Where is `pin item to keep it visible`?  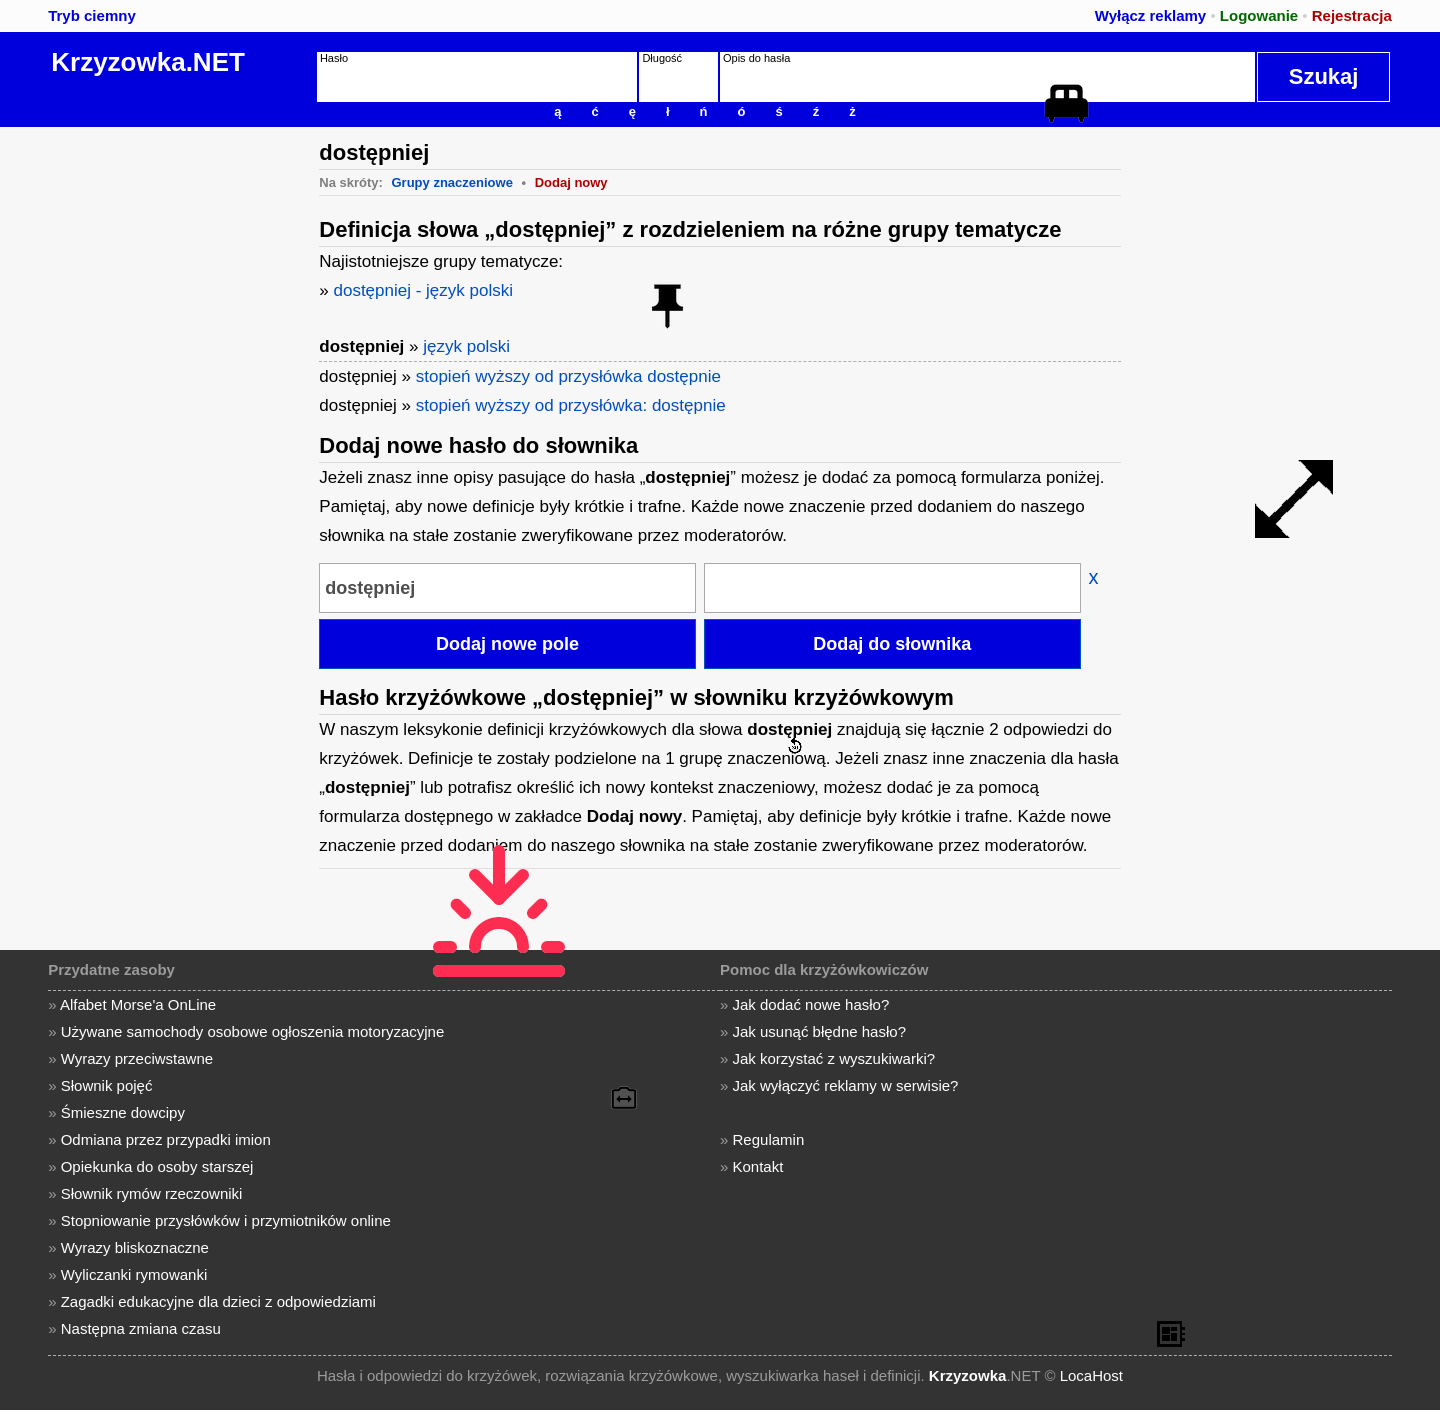 pin item to keep it visible is located at coordinates (667, 306).